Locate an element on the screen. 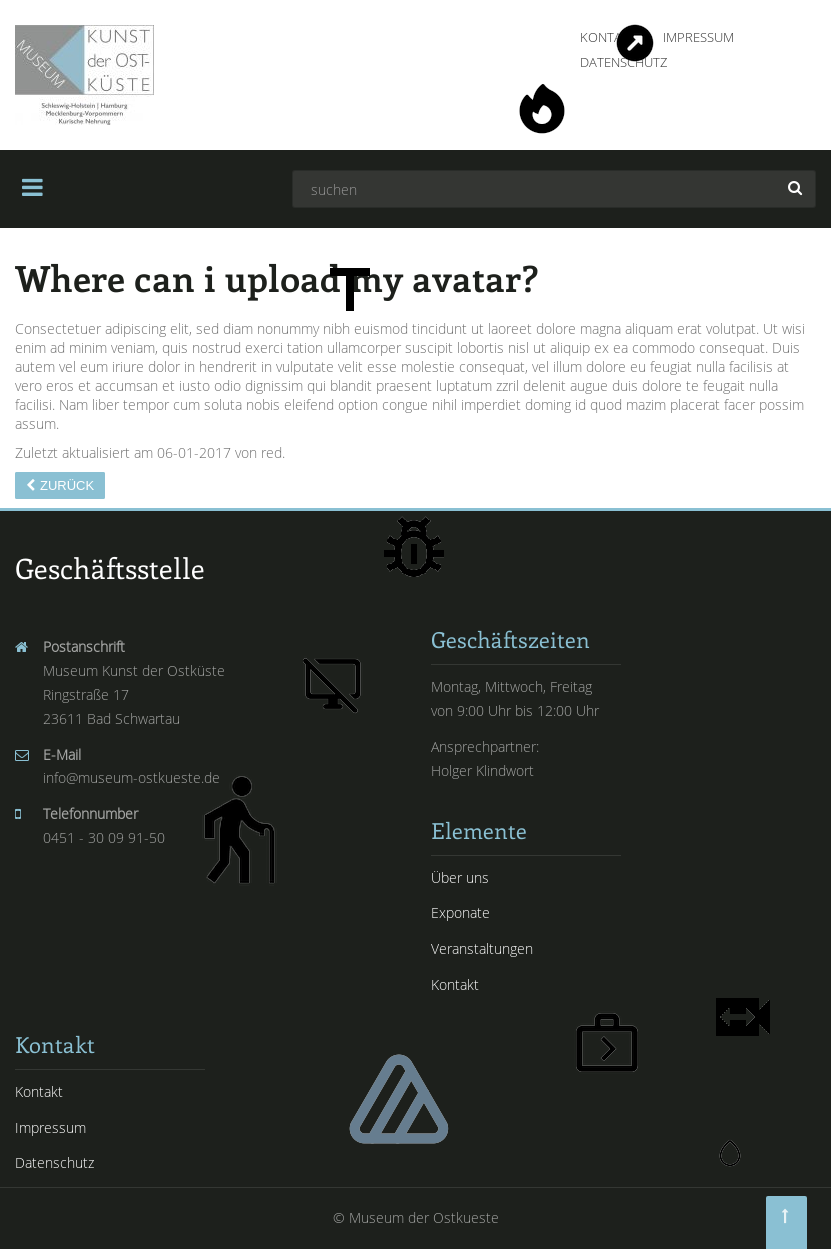 Image resolution: width=831 pixels, height=1249 pixels. indicates water or liquid-related settings is located at coordinates (730, 1154).